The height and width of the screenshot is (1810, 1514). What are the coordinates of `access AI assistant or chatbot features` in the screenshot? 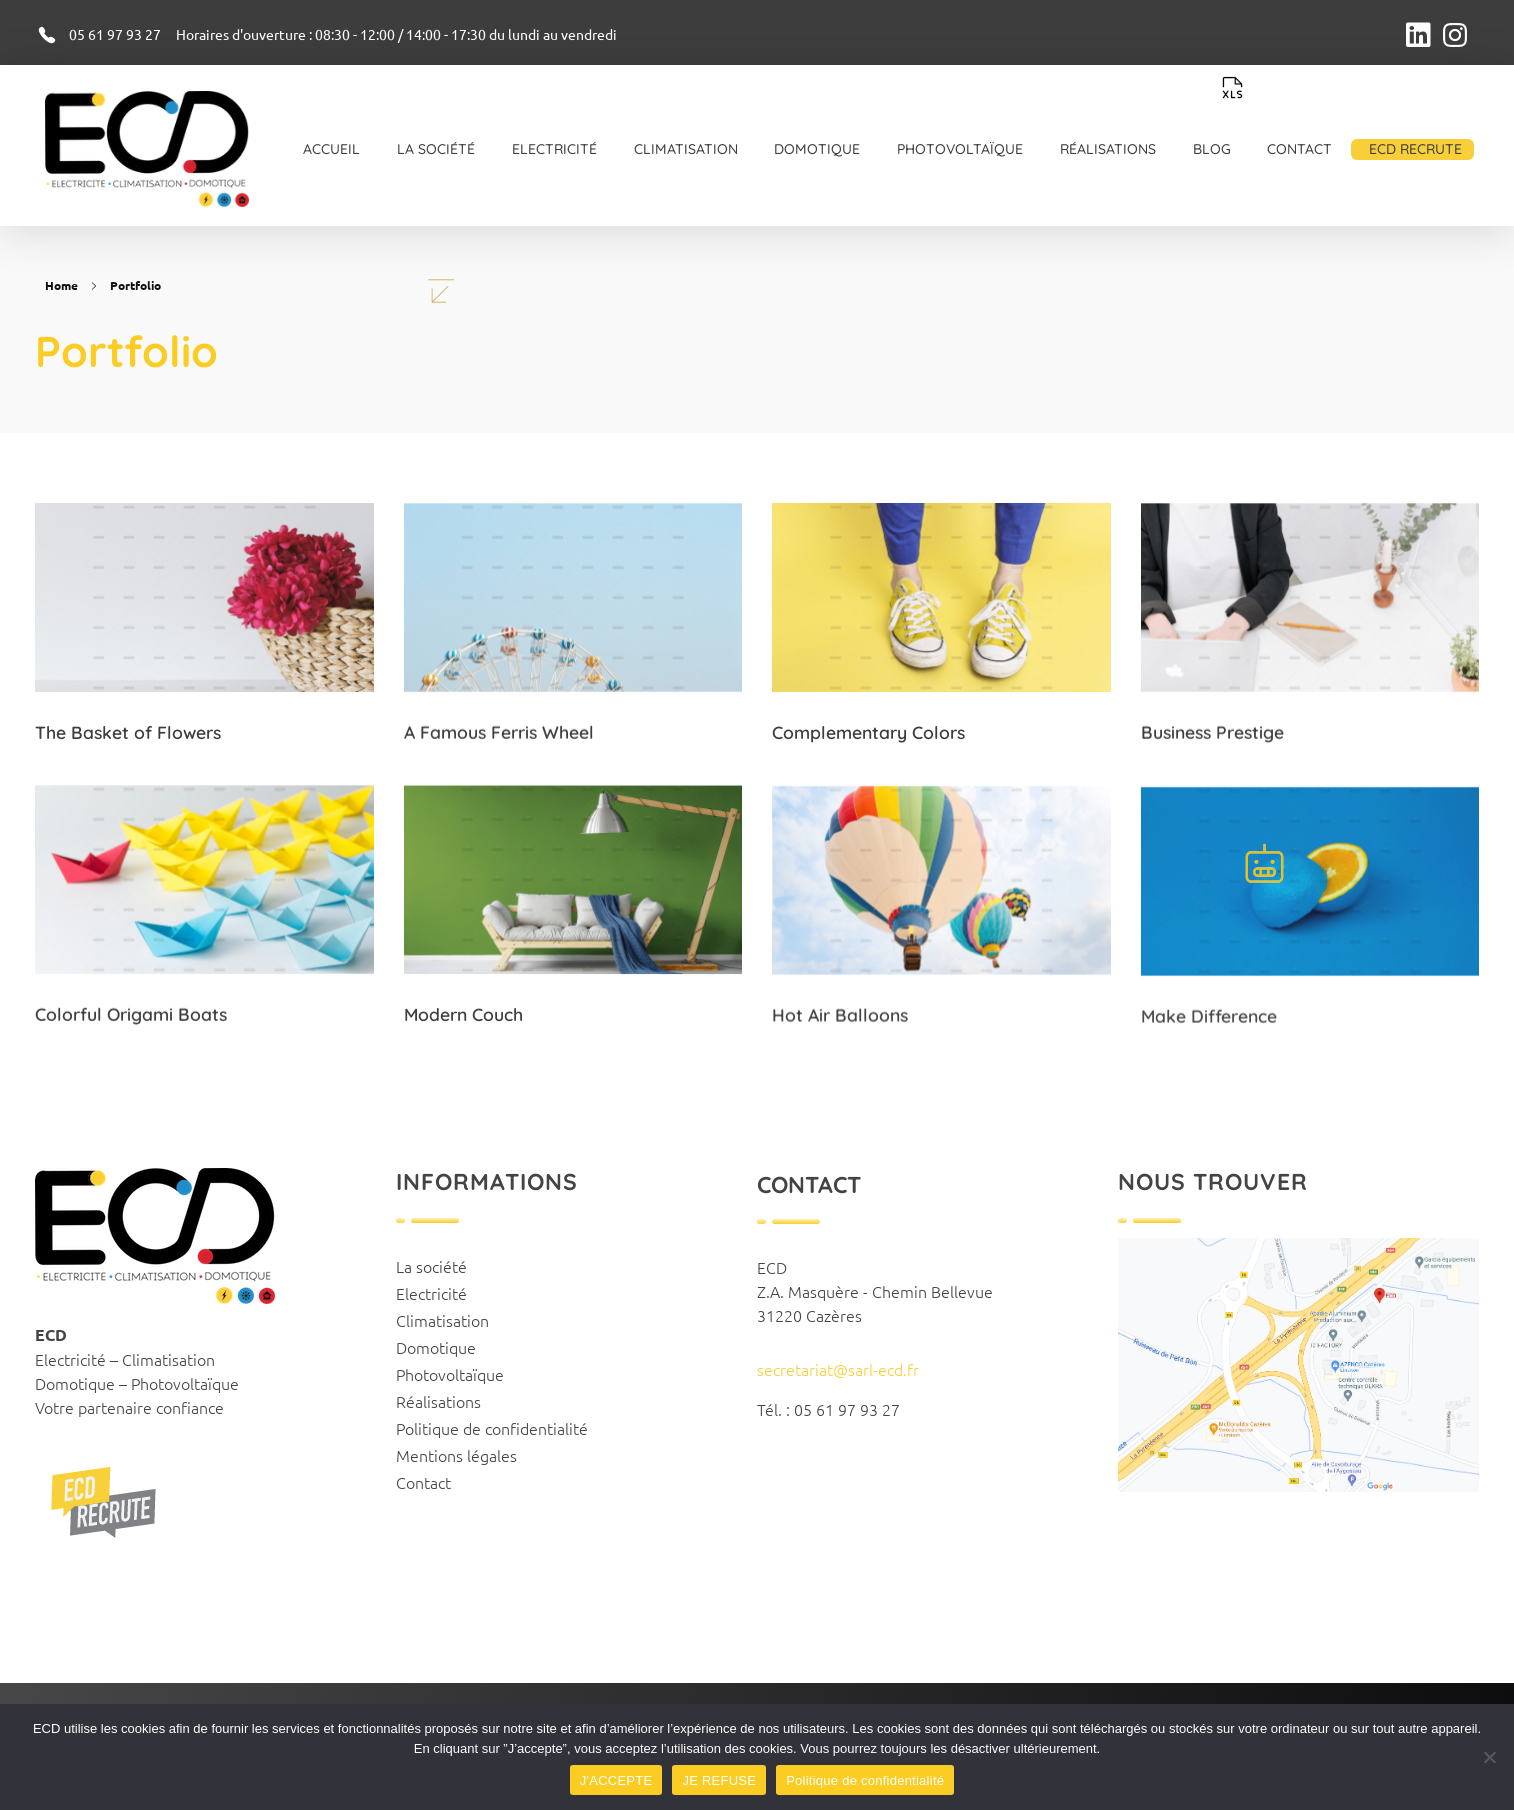 It's located at (1264, 865).